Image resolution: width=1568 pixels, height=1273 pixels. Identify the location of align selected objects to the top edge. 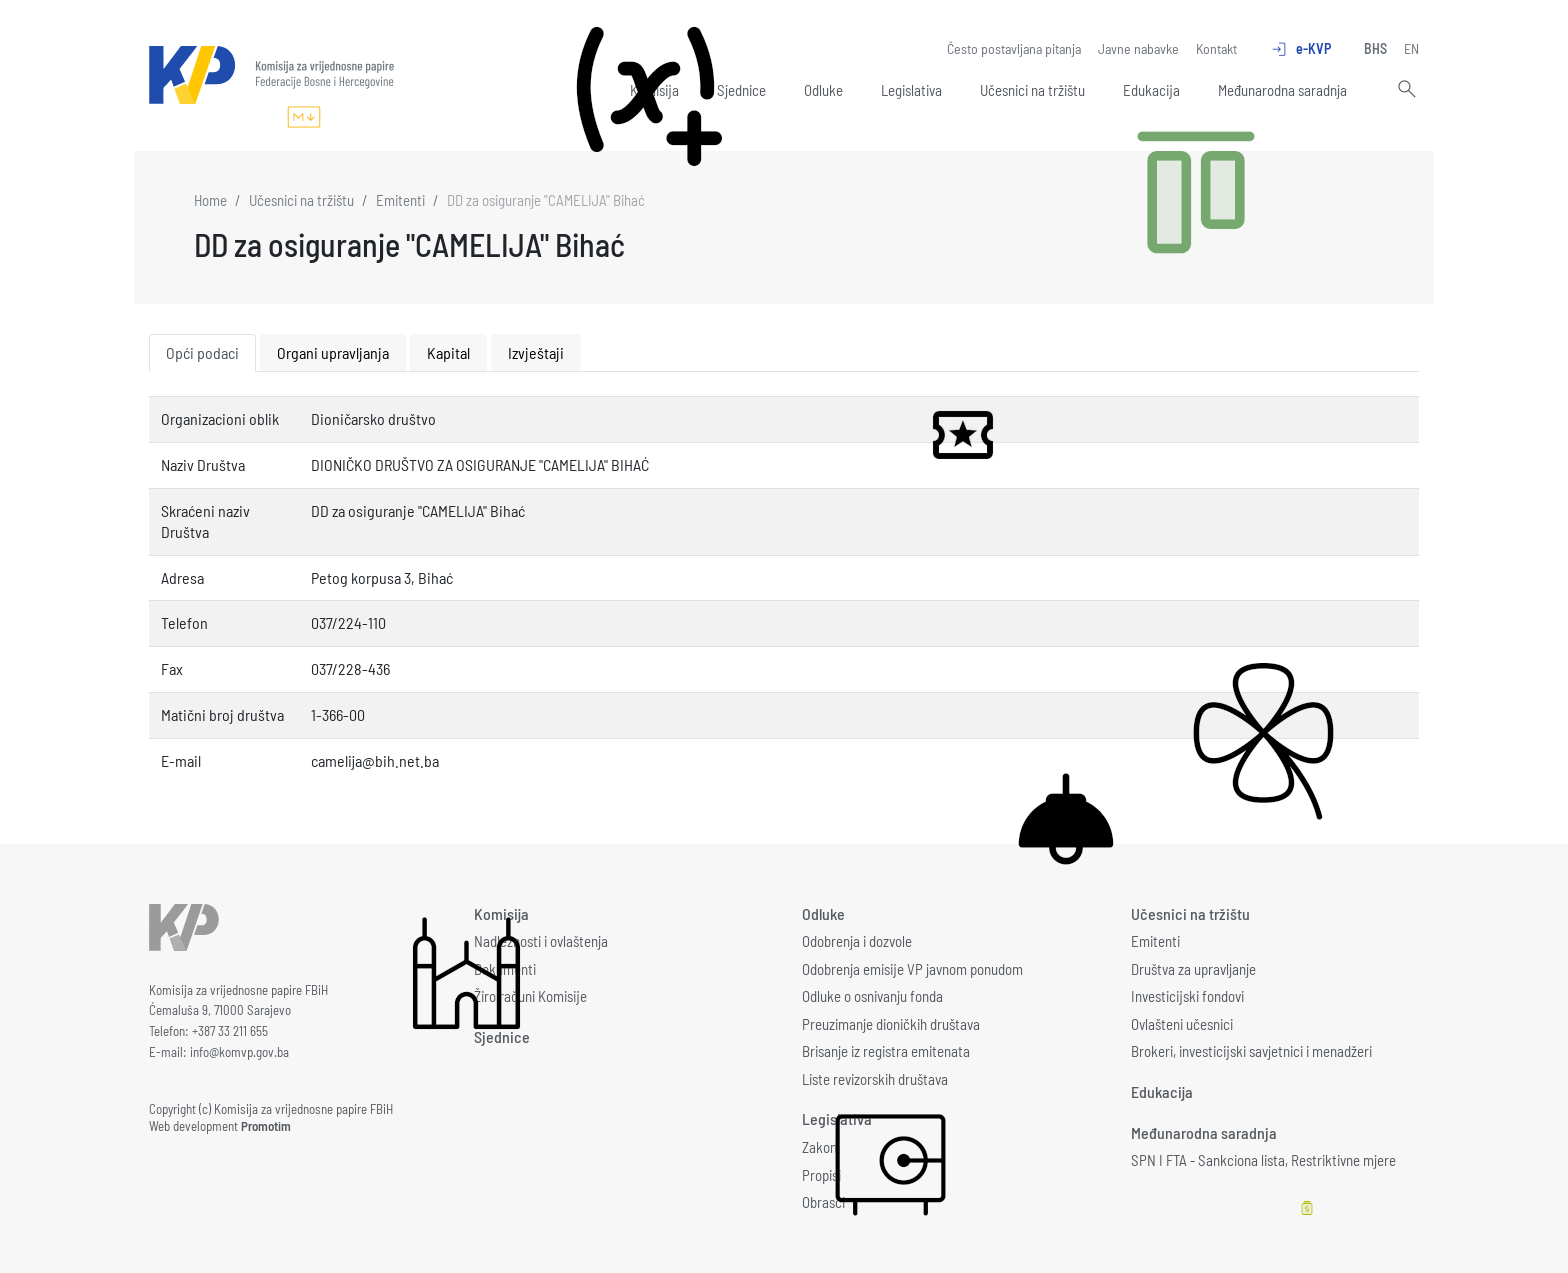
(1196, 190).